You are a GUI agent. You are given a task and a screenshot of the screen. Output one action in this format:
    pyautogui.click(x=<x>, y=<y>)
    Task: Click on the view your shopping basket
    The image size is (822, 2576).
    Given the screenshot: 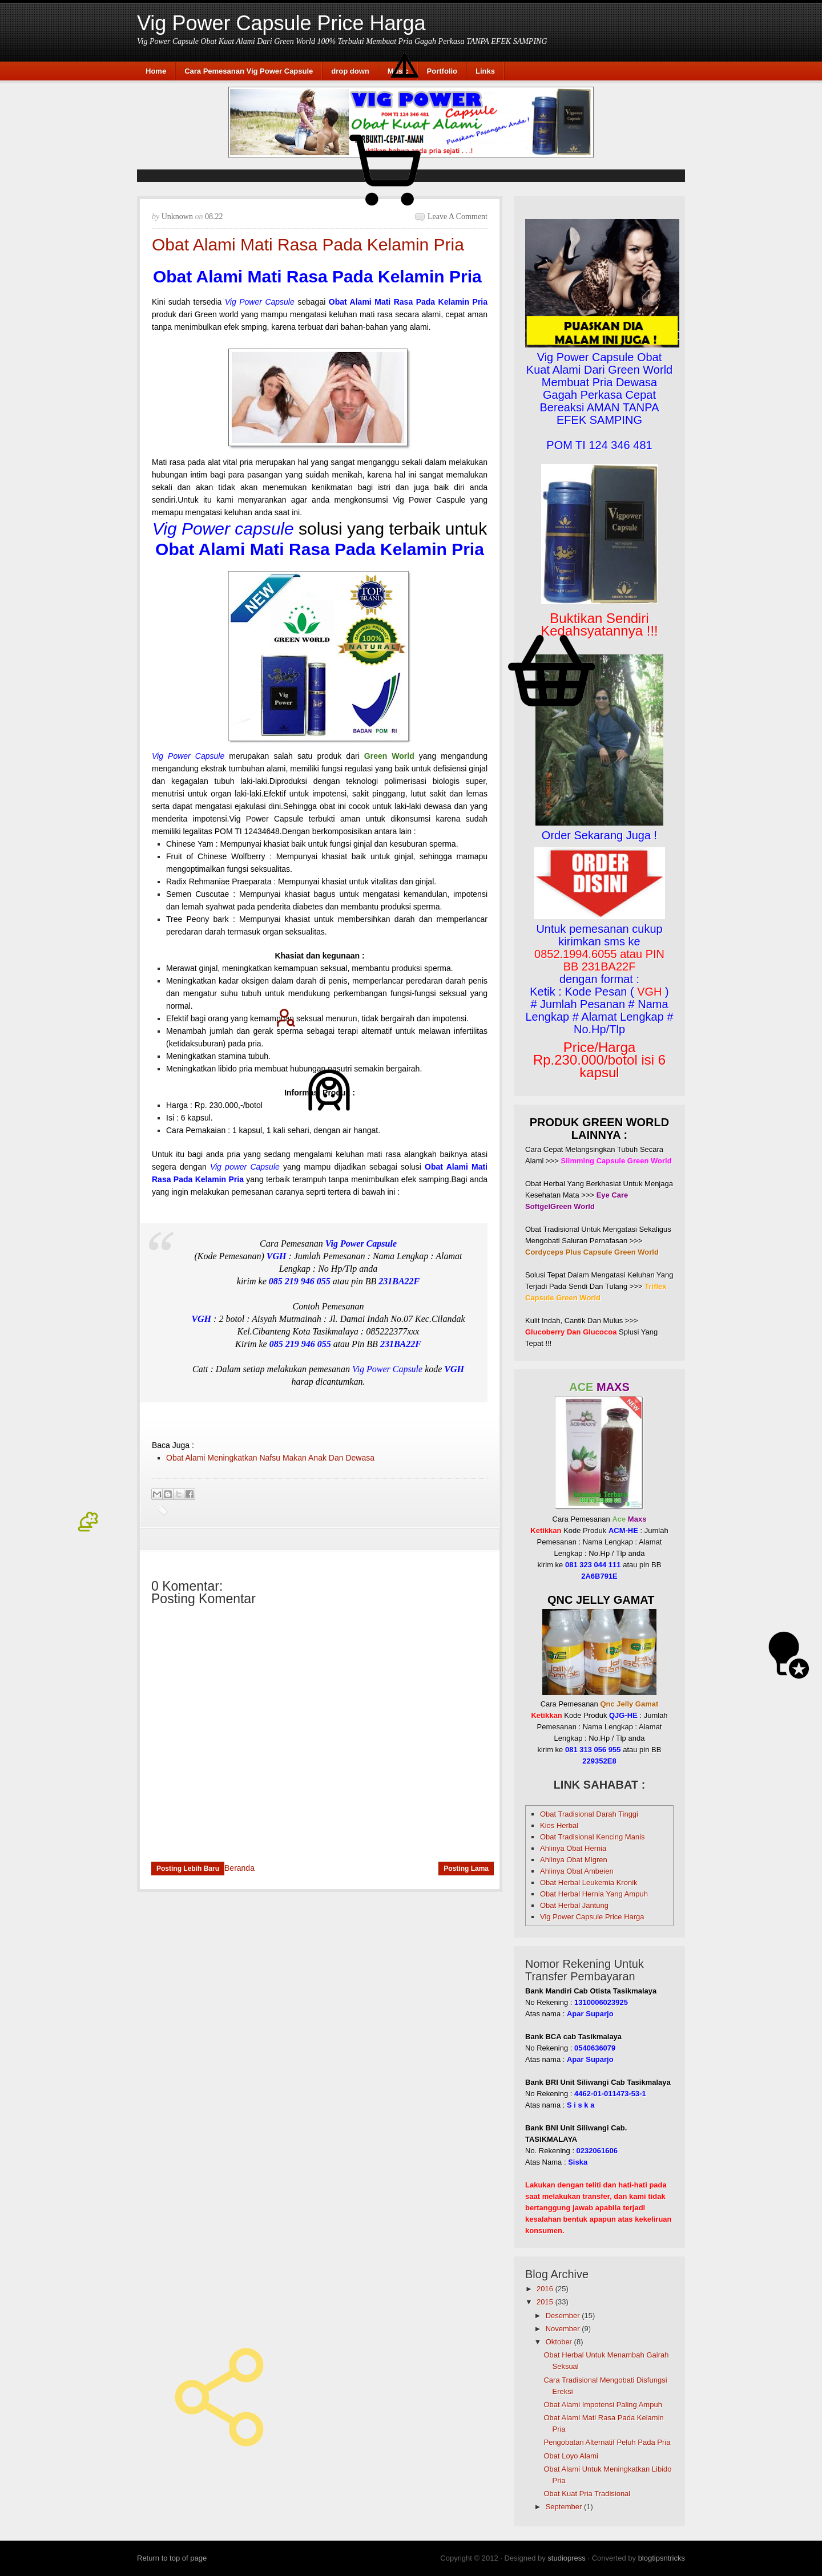 What is the action you would take?
    pyautogui.click(x=551, y=670)
    